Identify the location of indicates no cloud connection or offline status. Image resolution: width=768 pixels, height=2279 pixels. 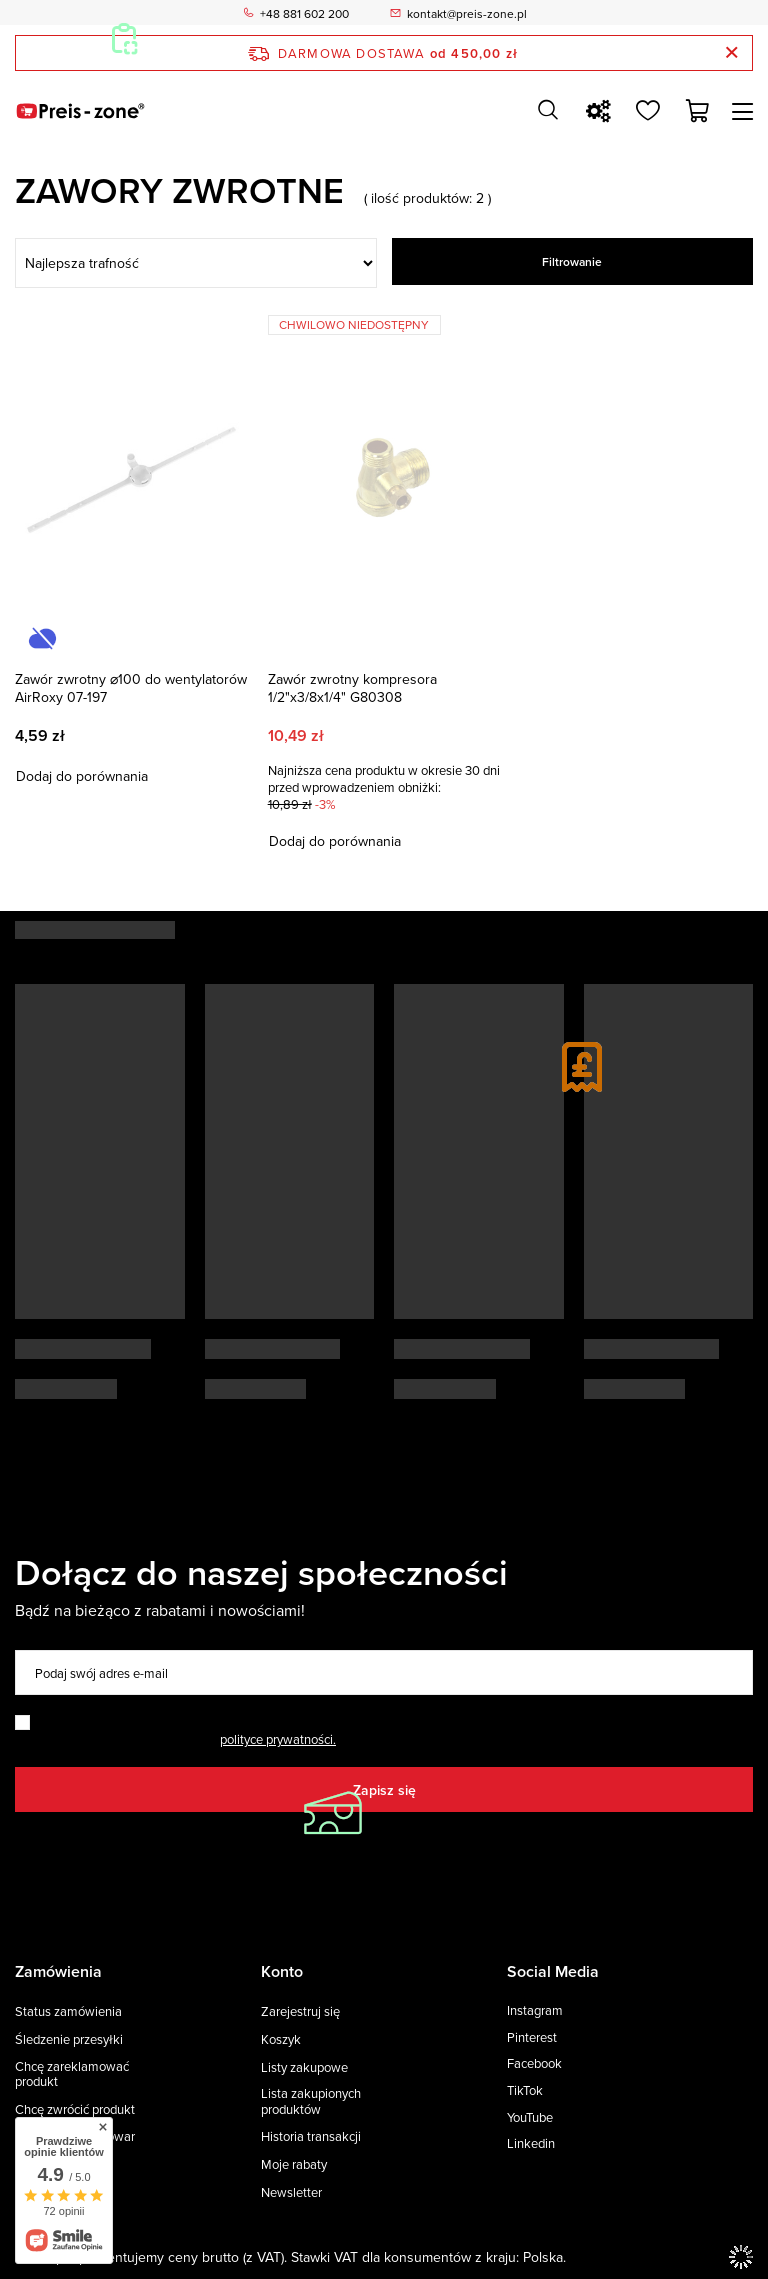
(42, 638).